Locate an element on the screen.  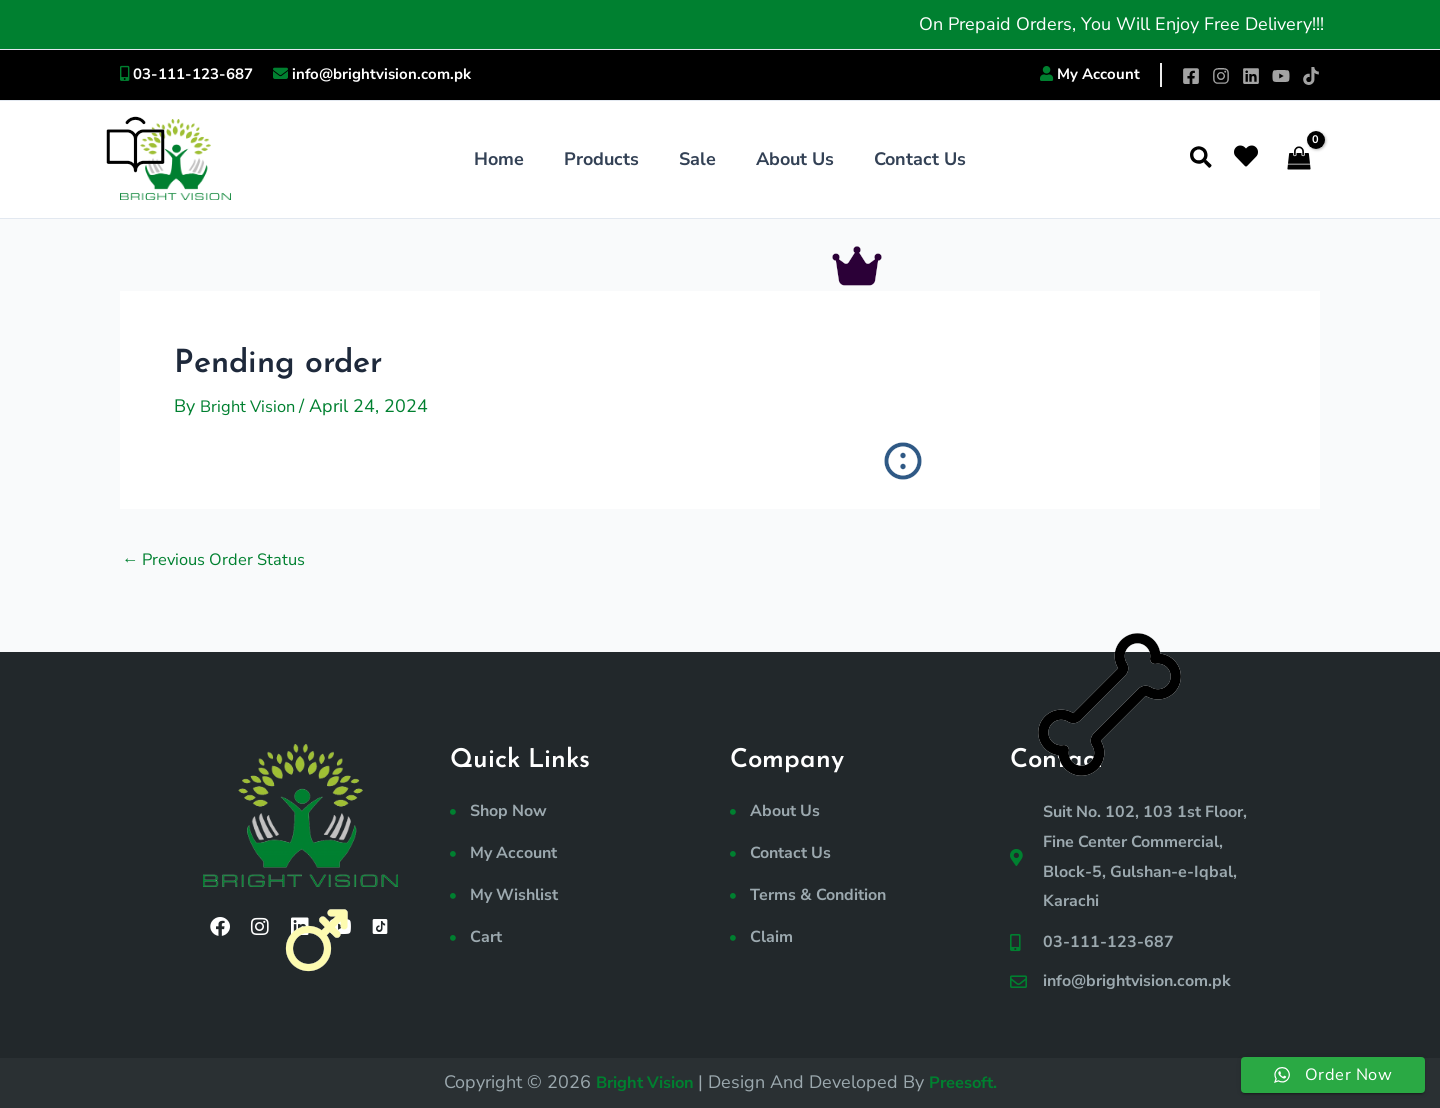
indicates transgender or non-binary gender identity option is located at coordinates (318, 939).